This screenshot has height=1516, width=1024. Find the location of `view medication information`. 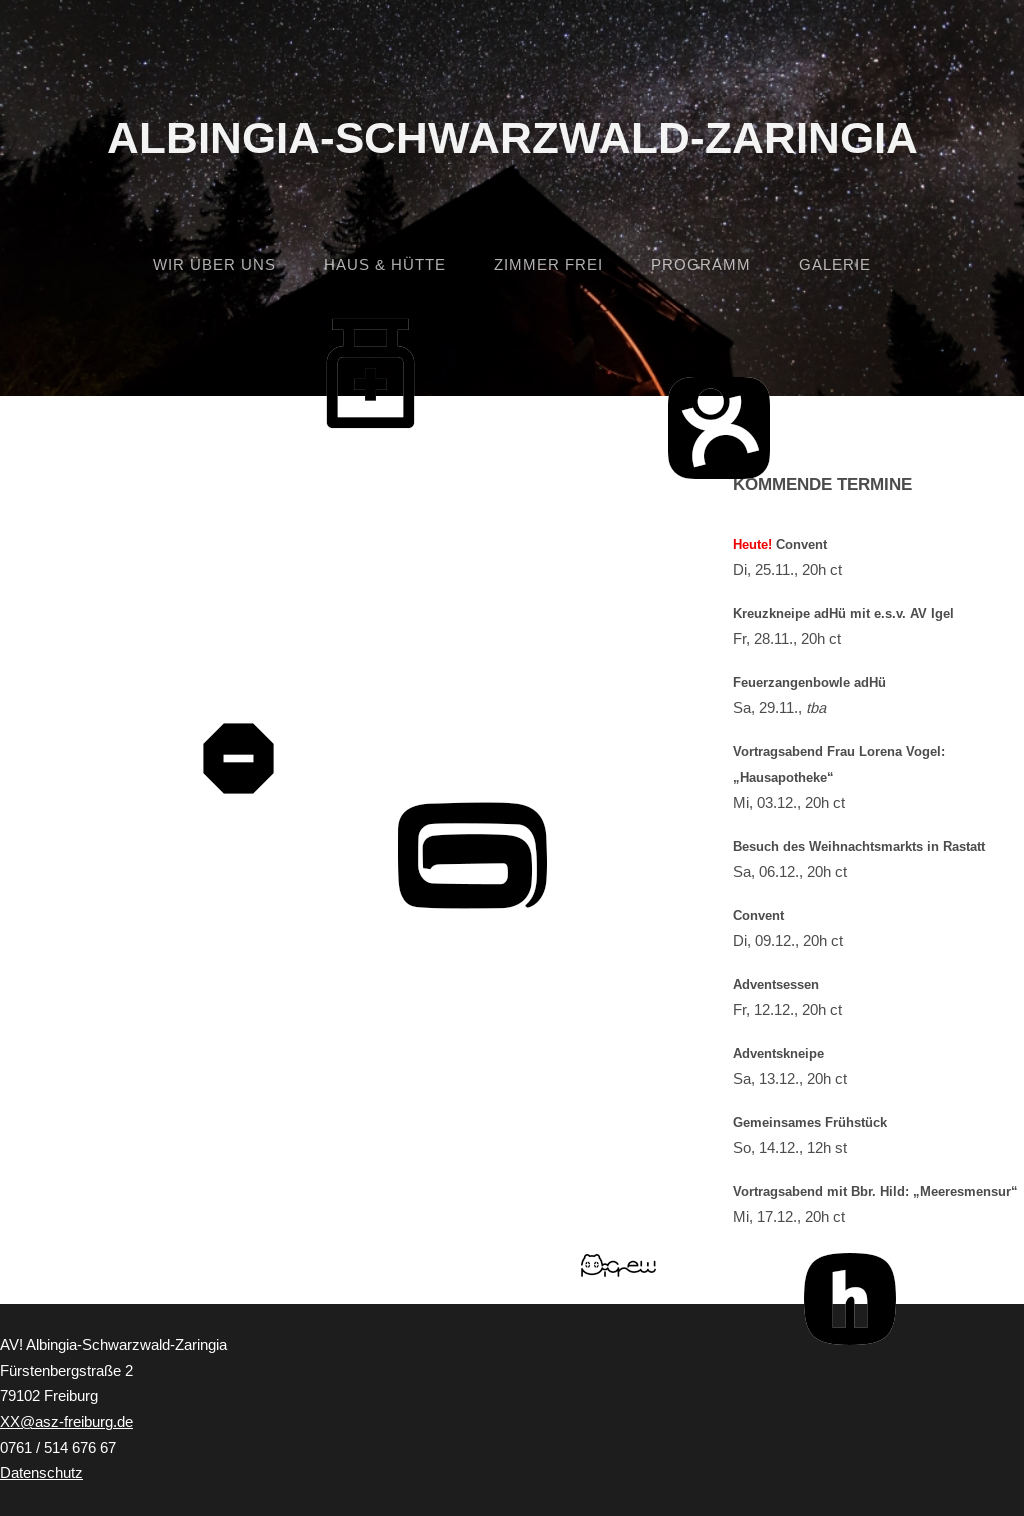

view medication information is located at coordinates (370, 373).